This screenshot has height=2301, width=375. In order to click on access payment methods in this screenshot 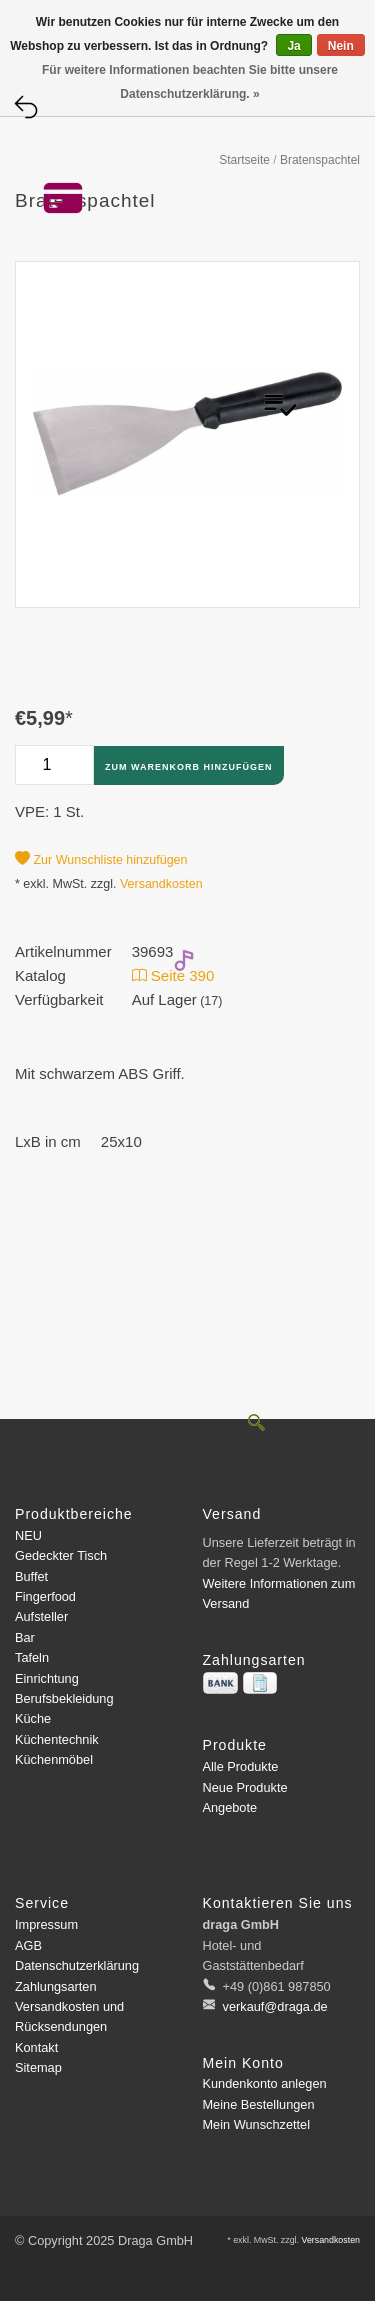, I will do `click(63, 198)`.